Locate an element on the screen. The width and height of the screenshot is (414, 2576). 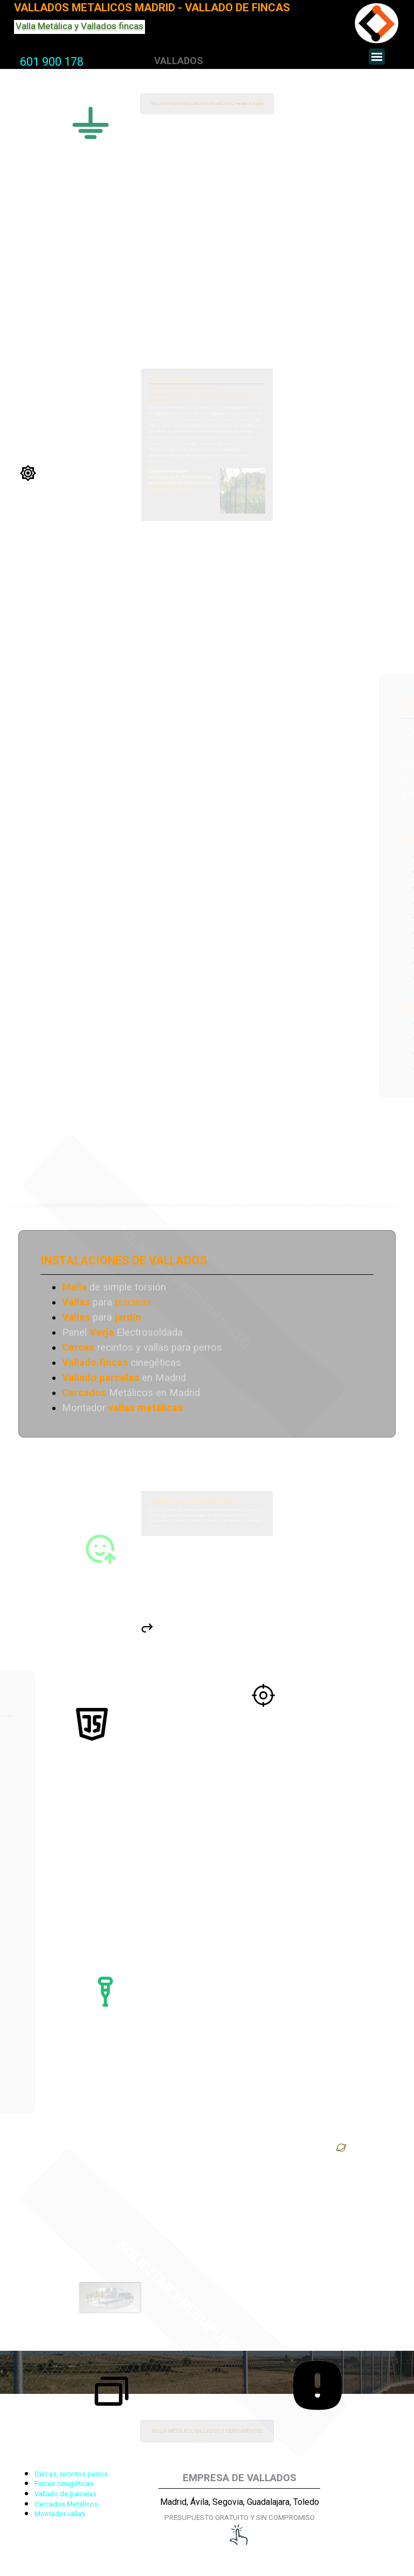
indicates accessibility or mobility assistance options is located at coordinates (105, 1991).